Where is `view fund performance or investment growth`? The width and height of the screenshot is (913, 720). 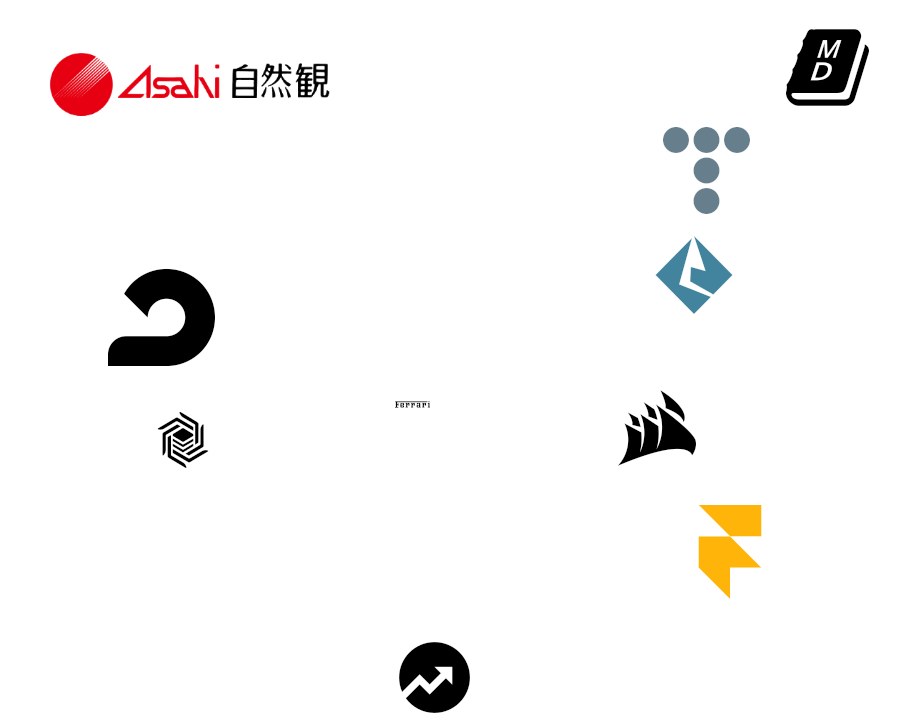 view fund performance or investment growth is located at coordinates (434, 677).